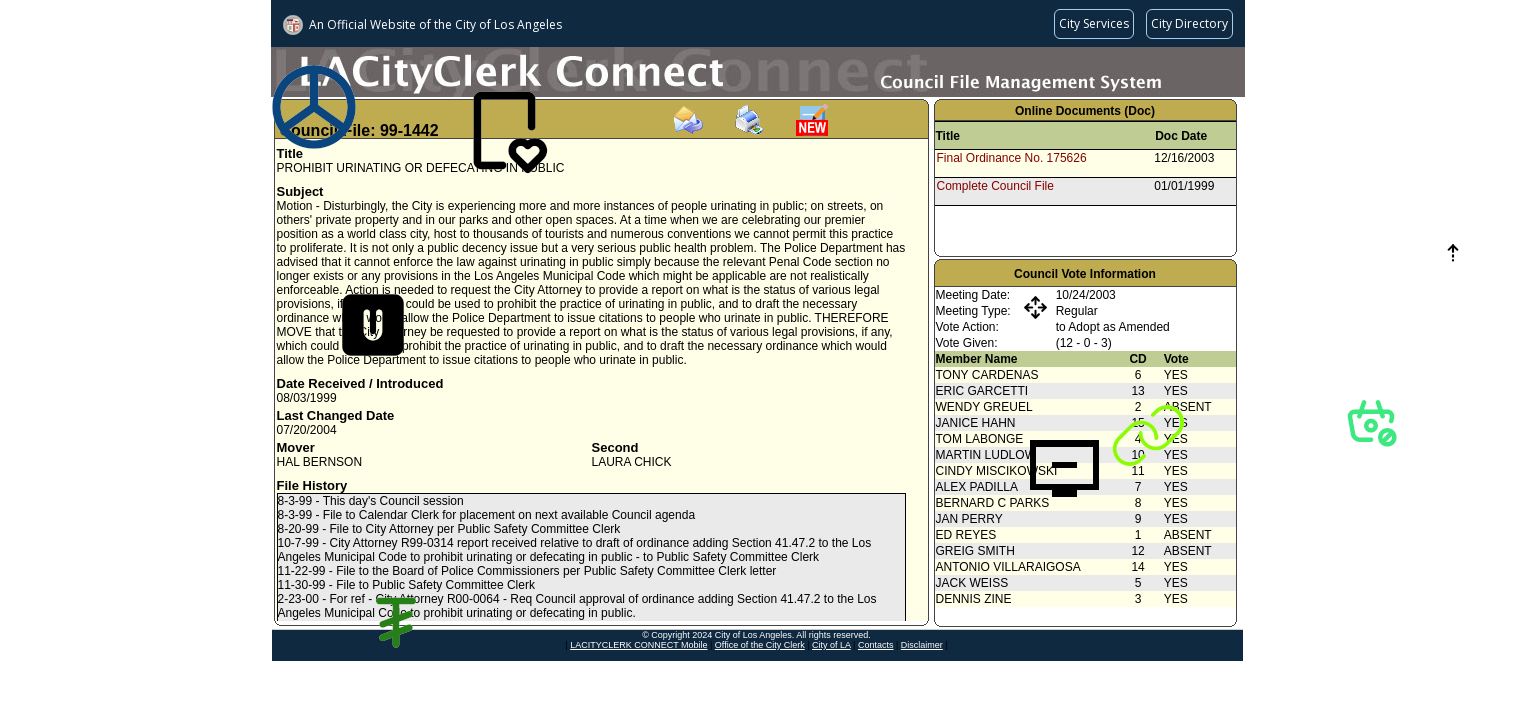 The width and height of the screenshot is (1515, 720). I want to click on add tablet to favorites, so click(504, 130).